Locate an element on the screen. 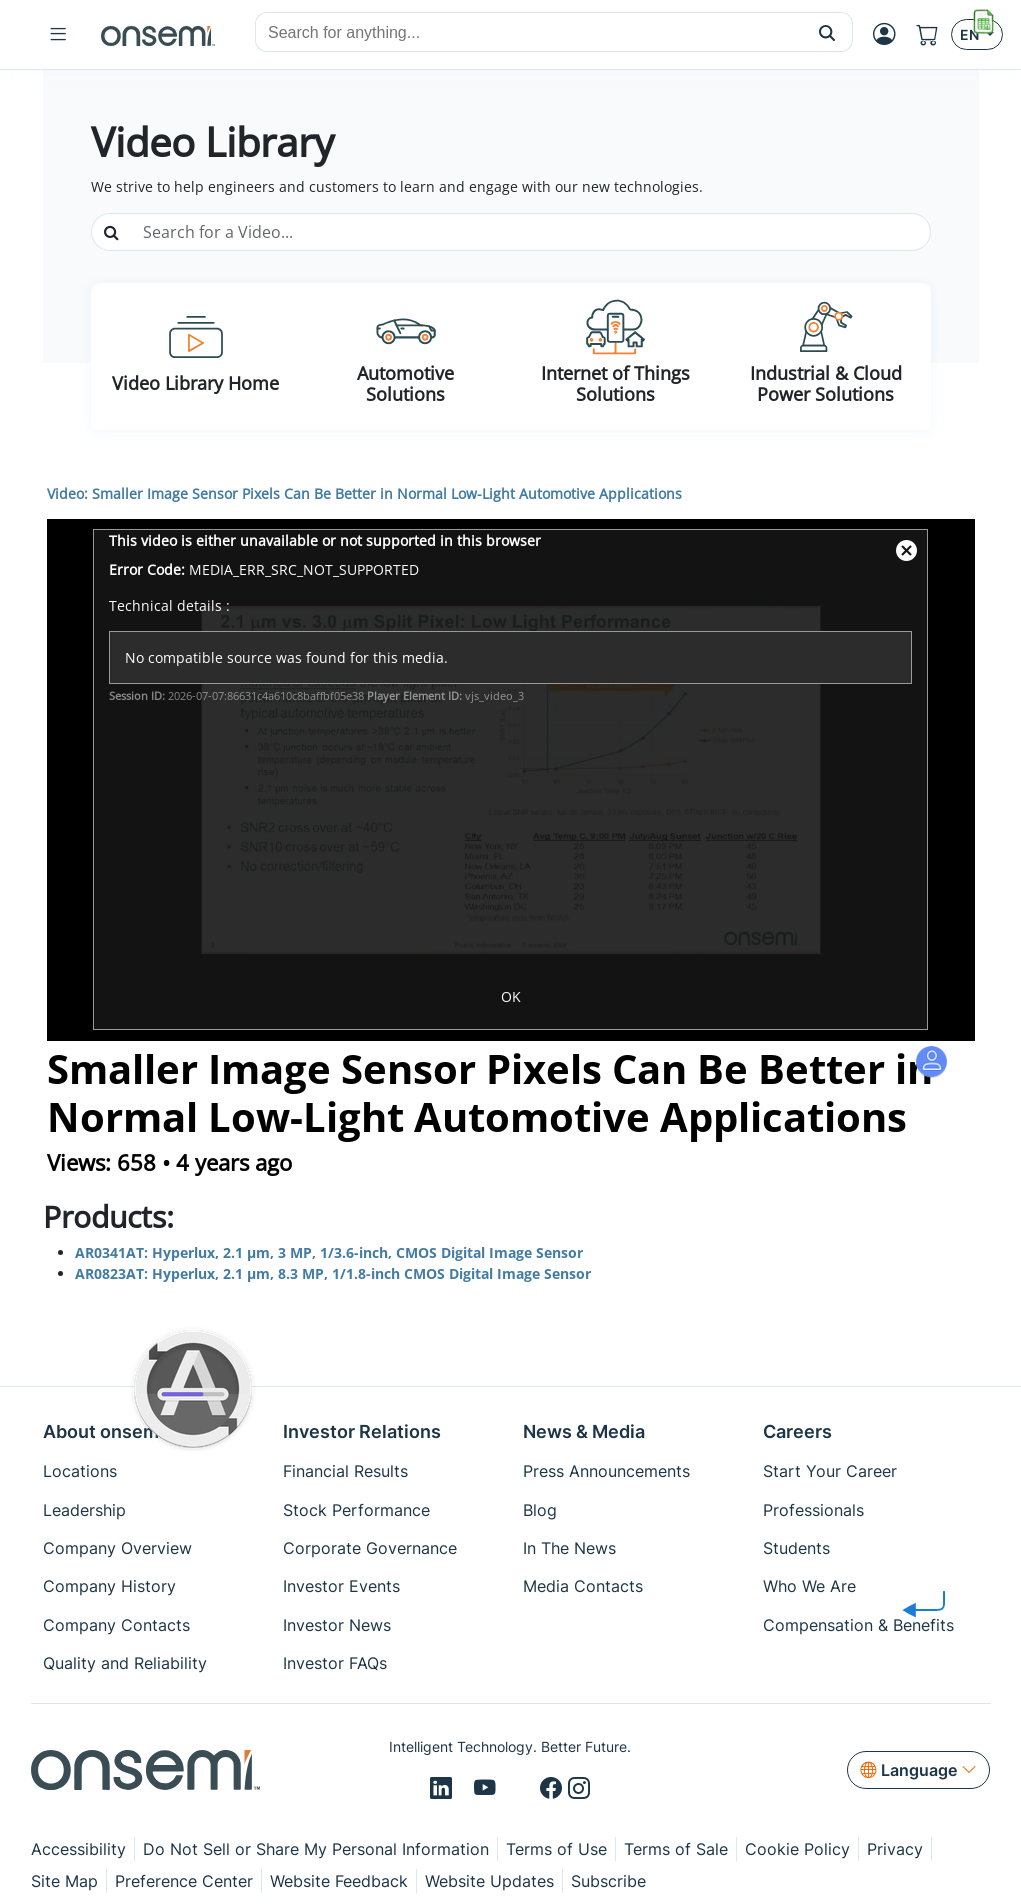 The image size is (1021, 1904). libreoffice calc spreadsheet template file is located at coordinates (983, 21).